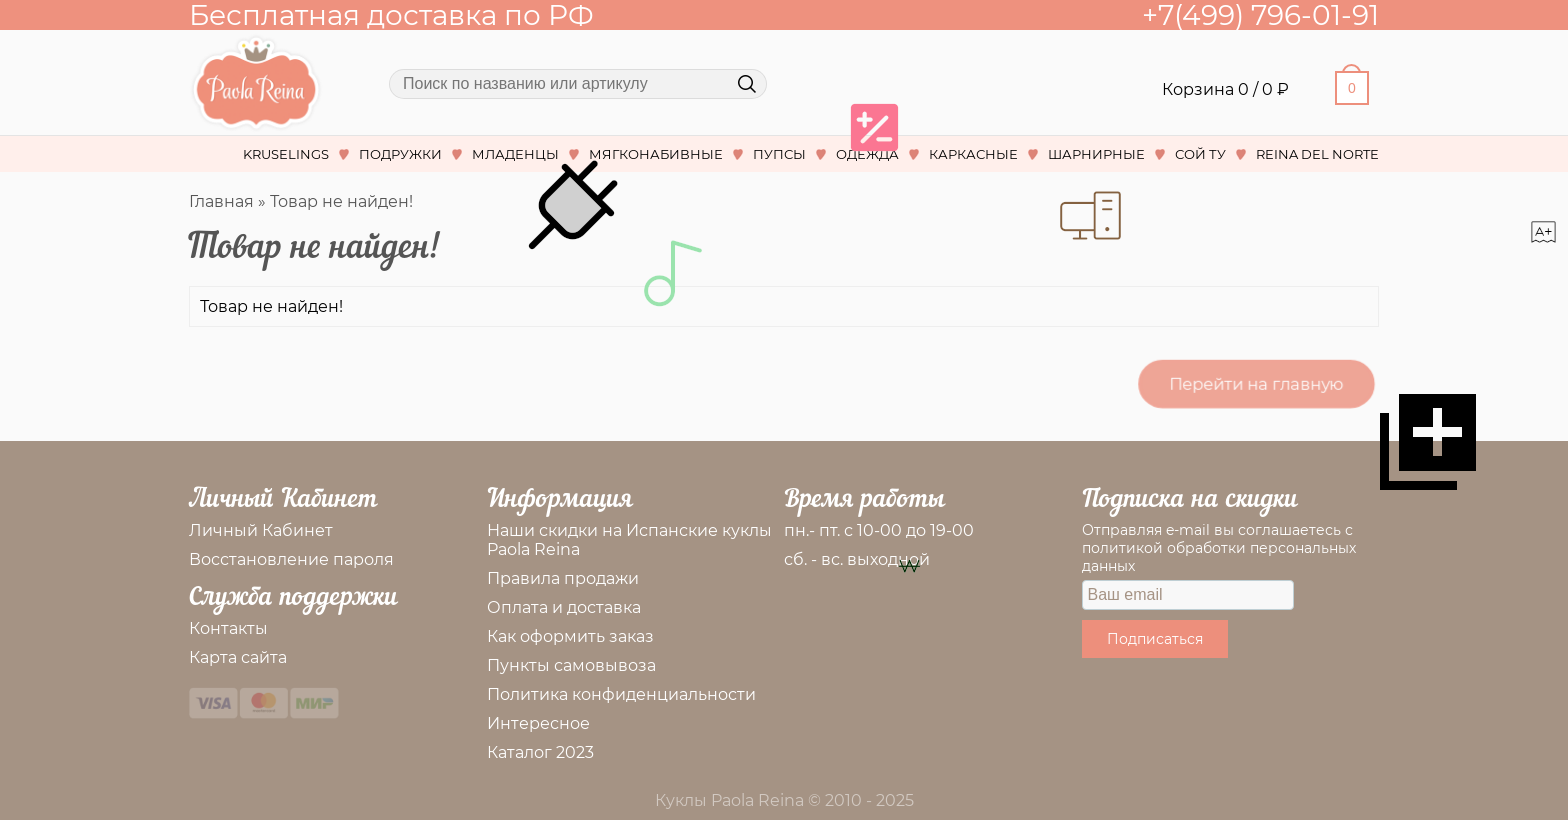 This screenshot has width=1568, height=820. Describe the element at coordinates (1428, 442) in the screenshot. I see `add to queue` at that location.